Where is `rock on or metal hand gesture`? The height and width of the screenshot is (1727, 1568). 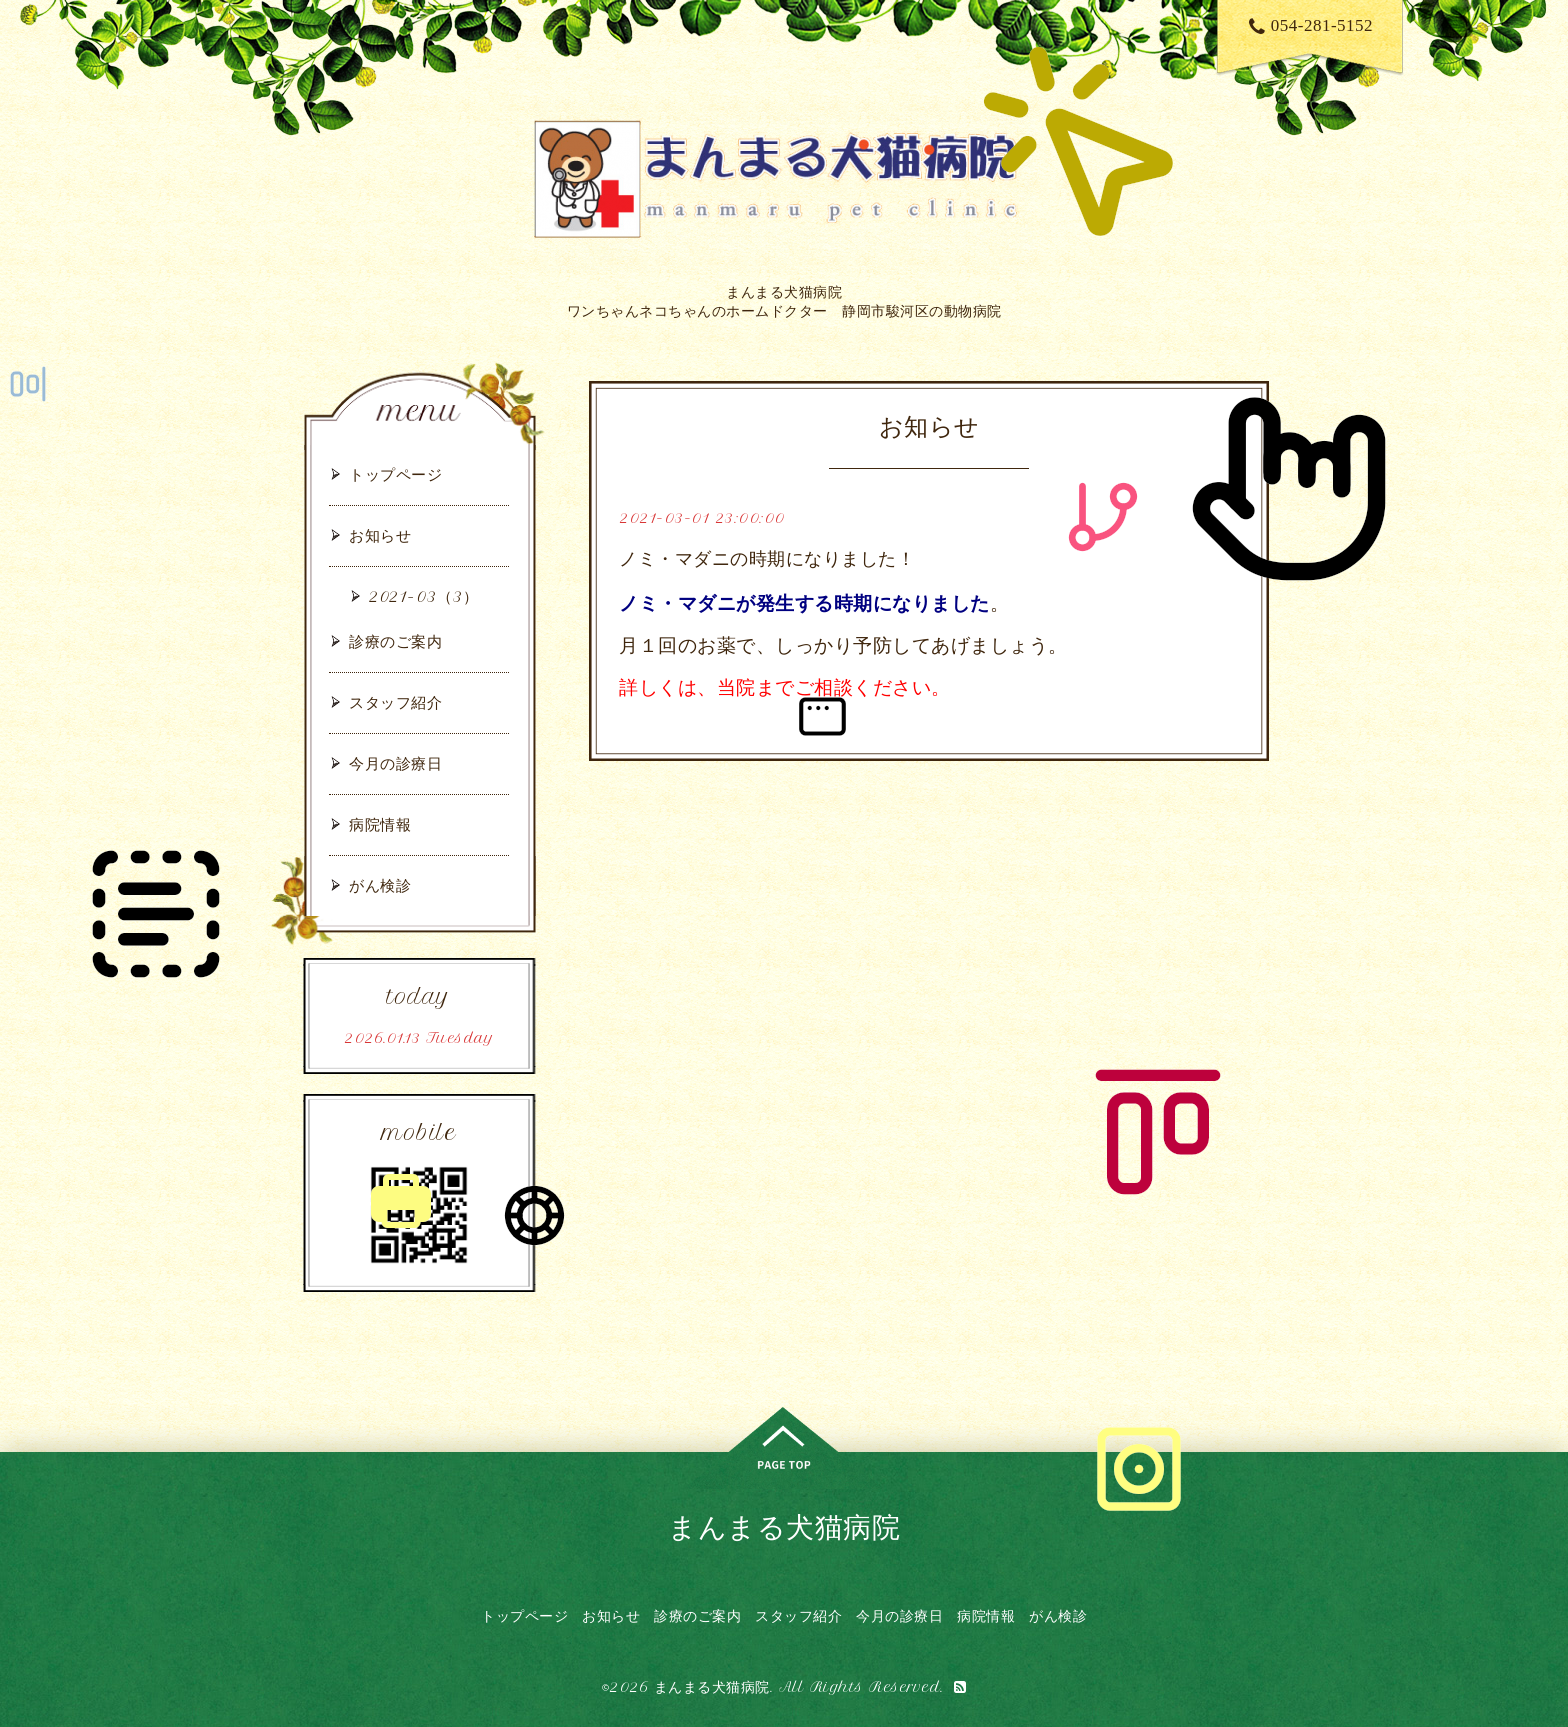 rock on or metal hand gesture is located at coordinates (1289, 484).